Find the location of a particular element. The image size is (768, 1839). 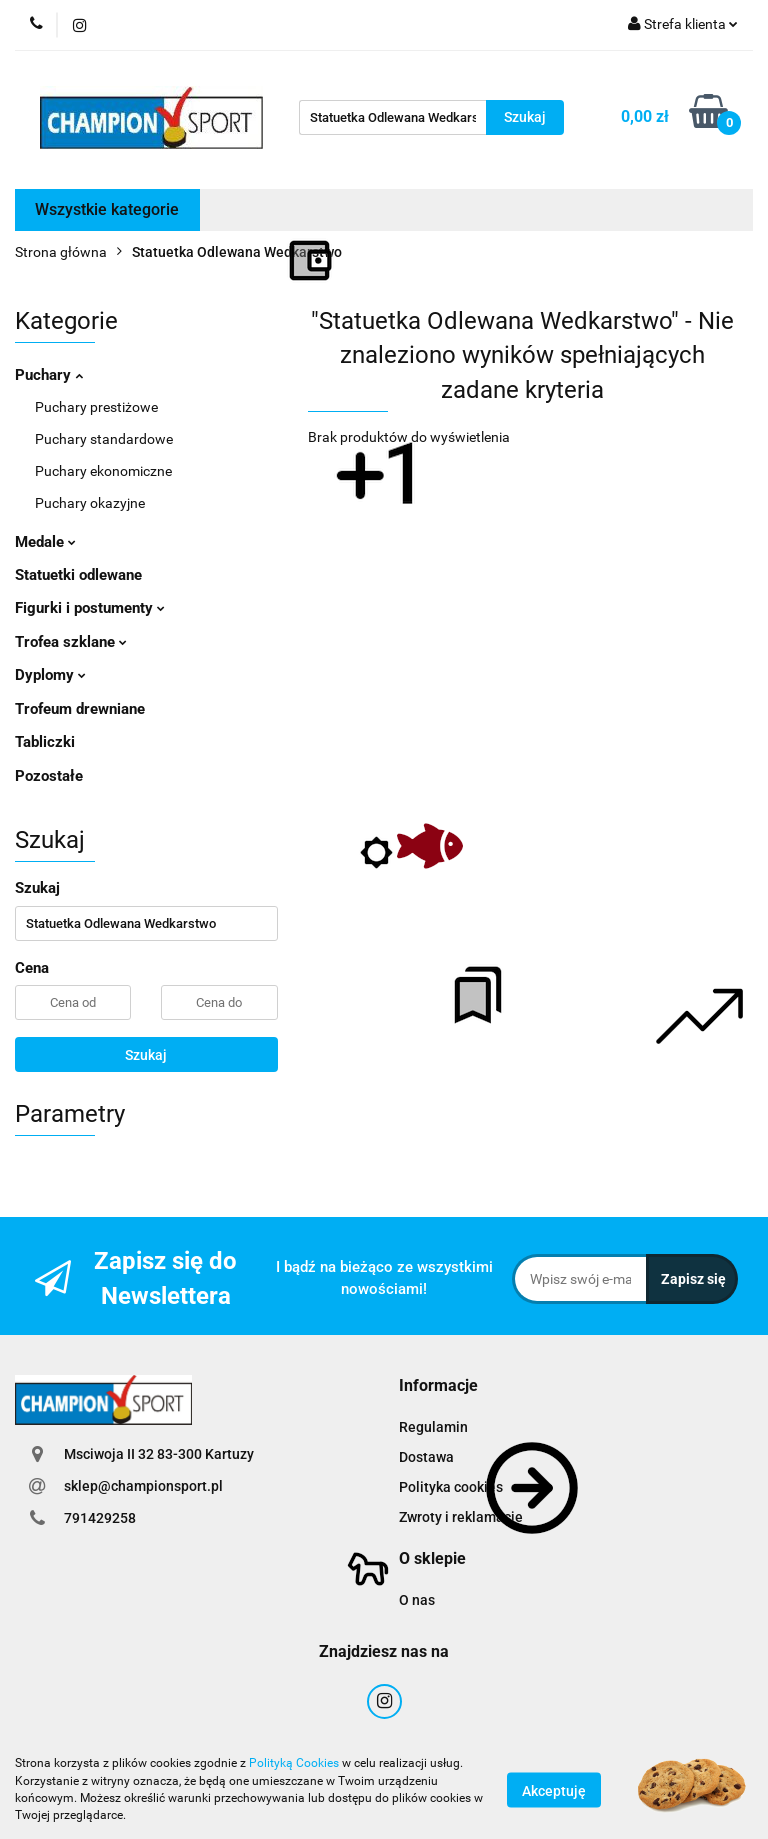

adjust screen brightness settings is located at coordinates (376, 852).